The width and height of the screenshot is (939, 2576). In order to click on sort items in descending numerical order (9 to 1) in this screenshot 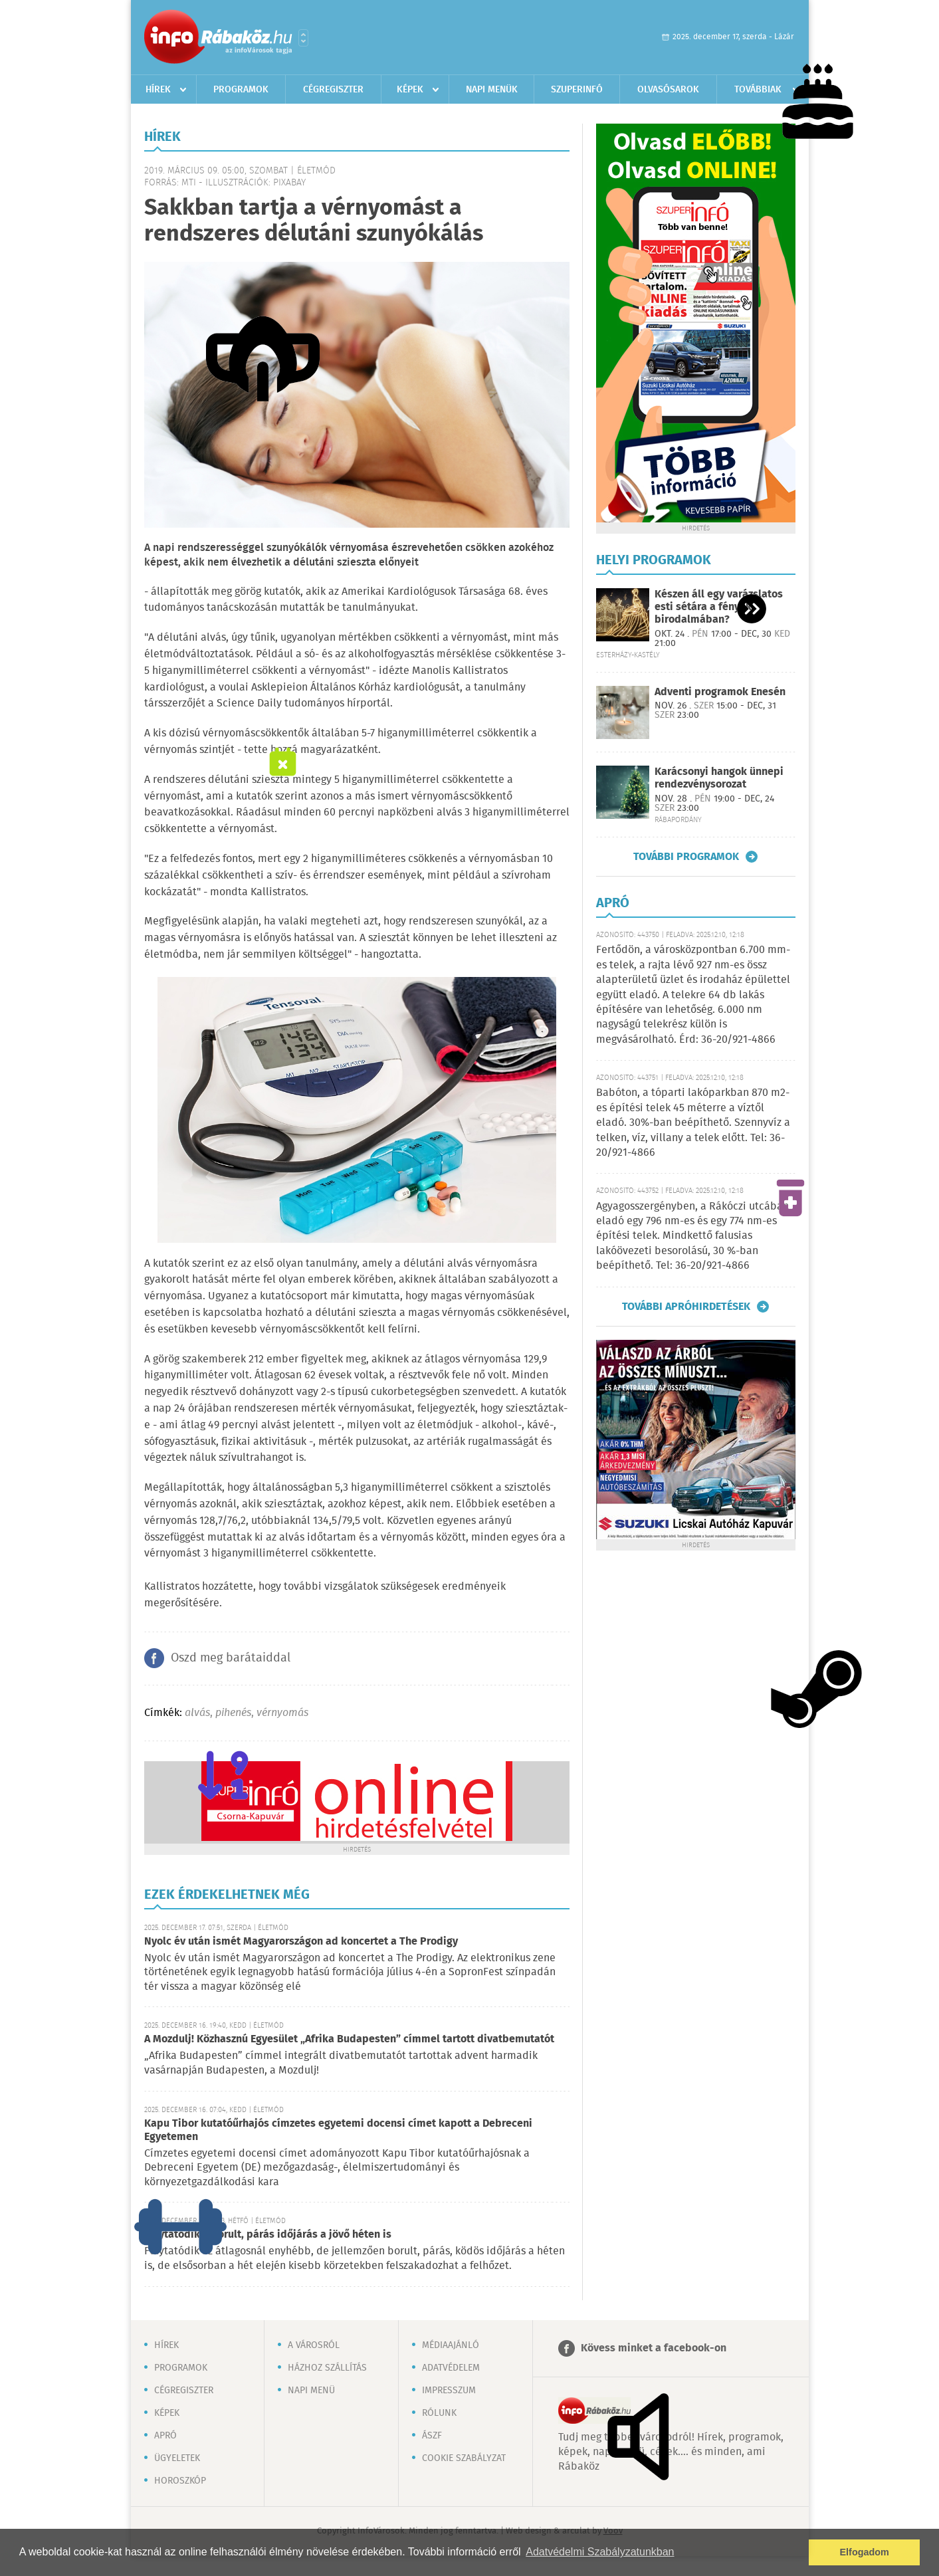, I will do `click(224, 1775)`.